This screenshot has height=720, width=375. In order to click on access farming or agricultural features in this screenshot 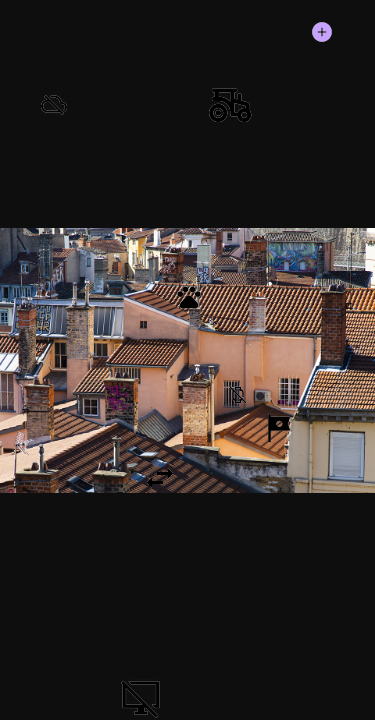, I will do `click(229, 104)`.